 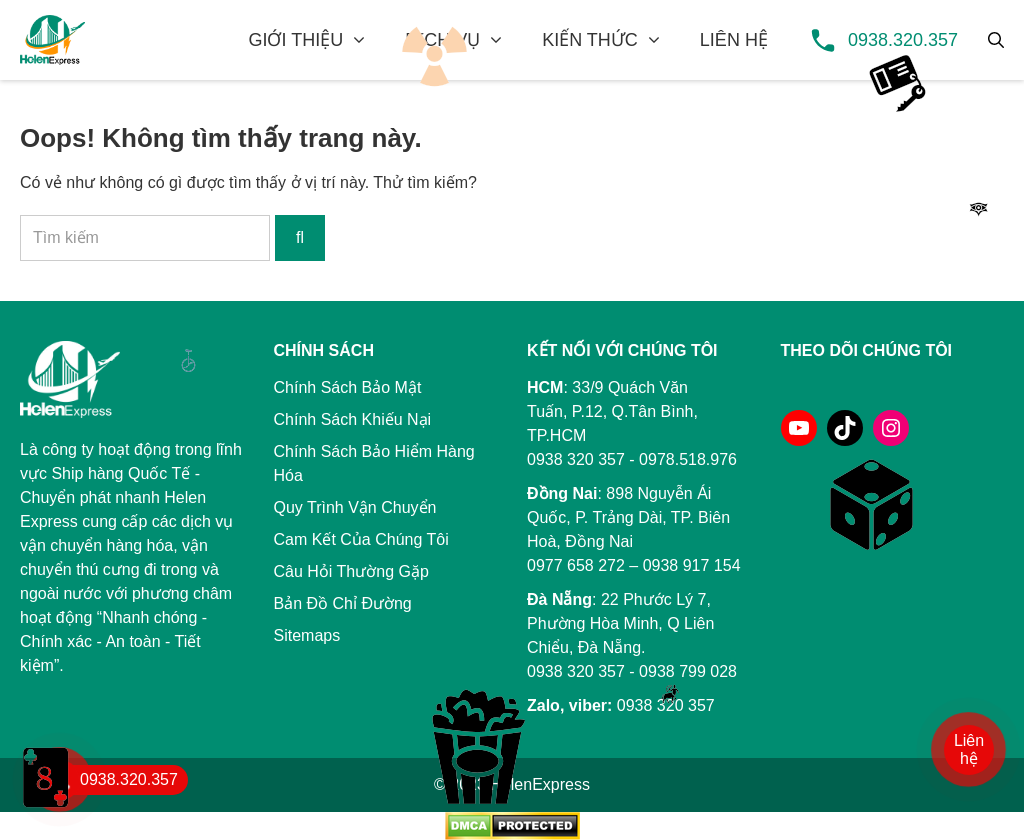 What do you see at coordinates (670, 694) in the screenshot?
I see `select centaur character or unit` at bounding box center [670, 694].